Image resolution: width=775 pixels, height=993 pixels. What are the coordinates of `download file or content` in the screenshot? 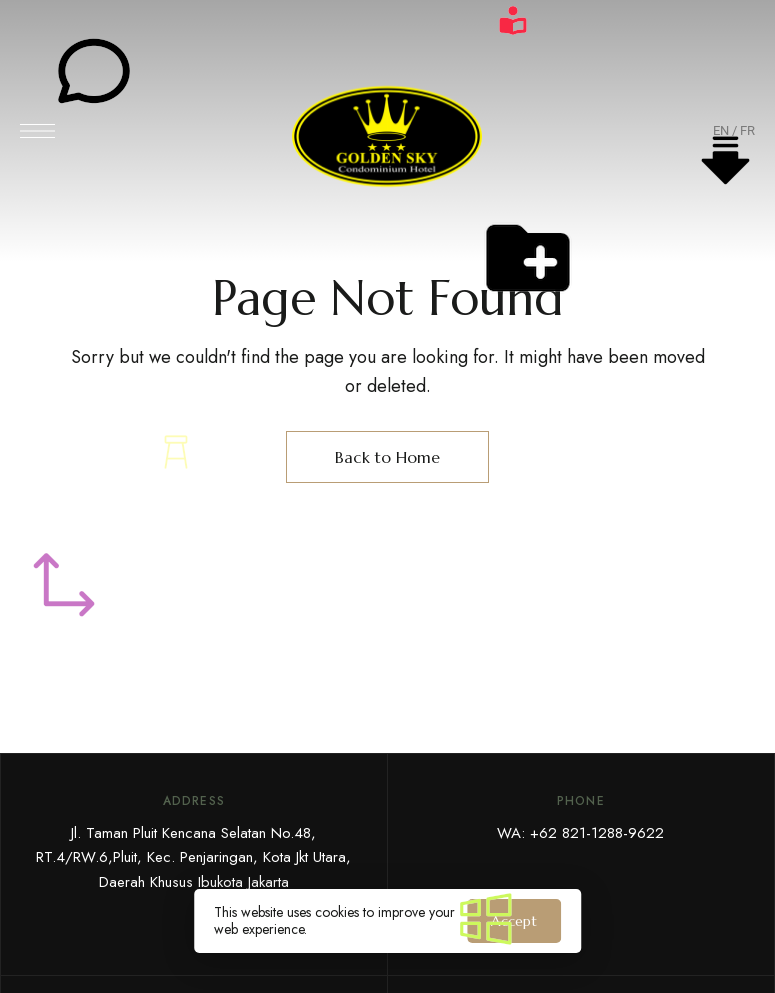 It's located at (725, 158).